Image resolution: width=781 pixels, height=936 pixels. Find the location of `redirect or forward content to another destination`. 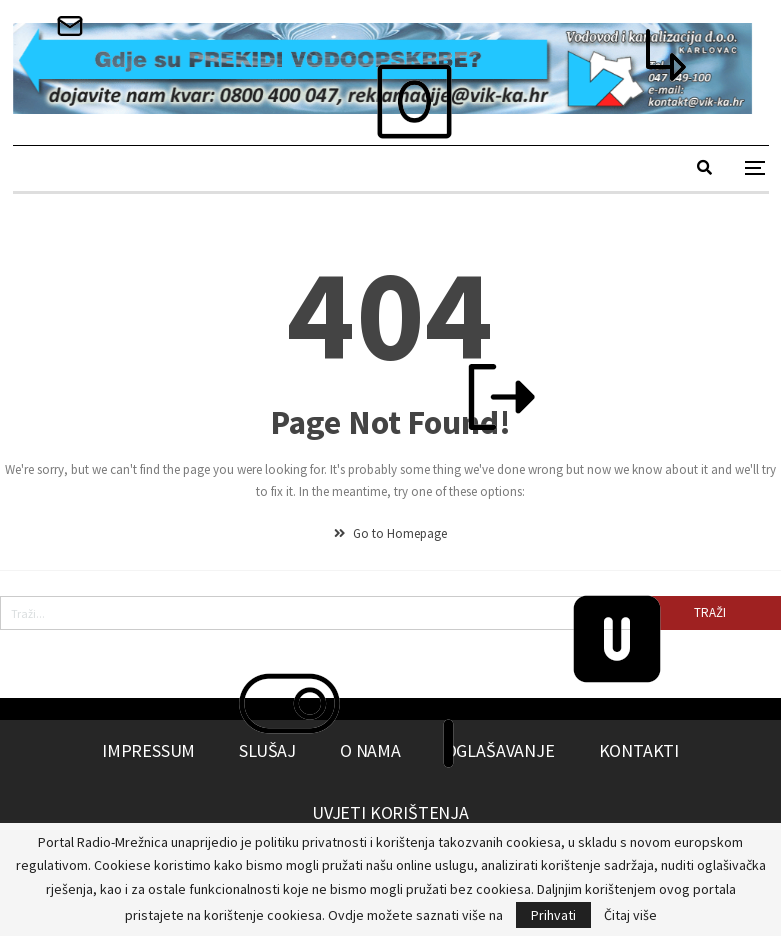

redirect or forward content to another destination is located at coordinates (662, 55).